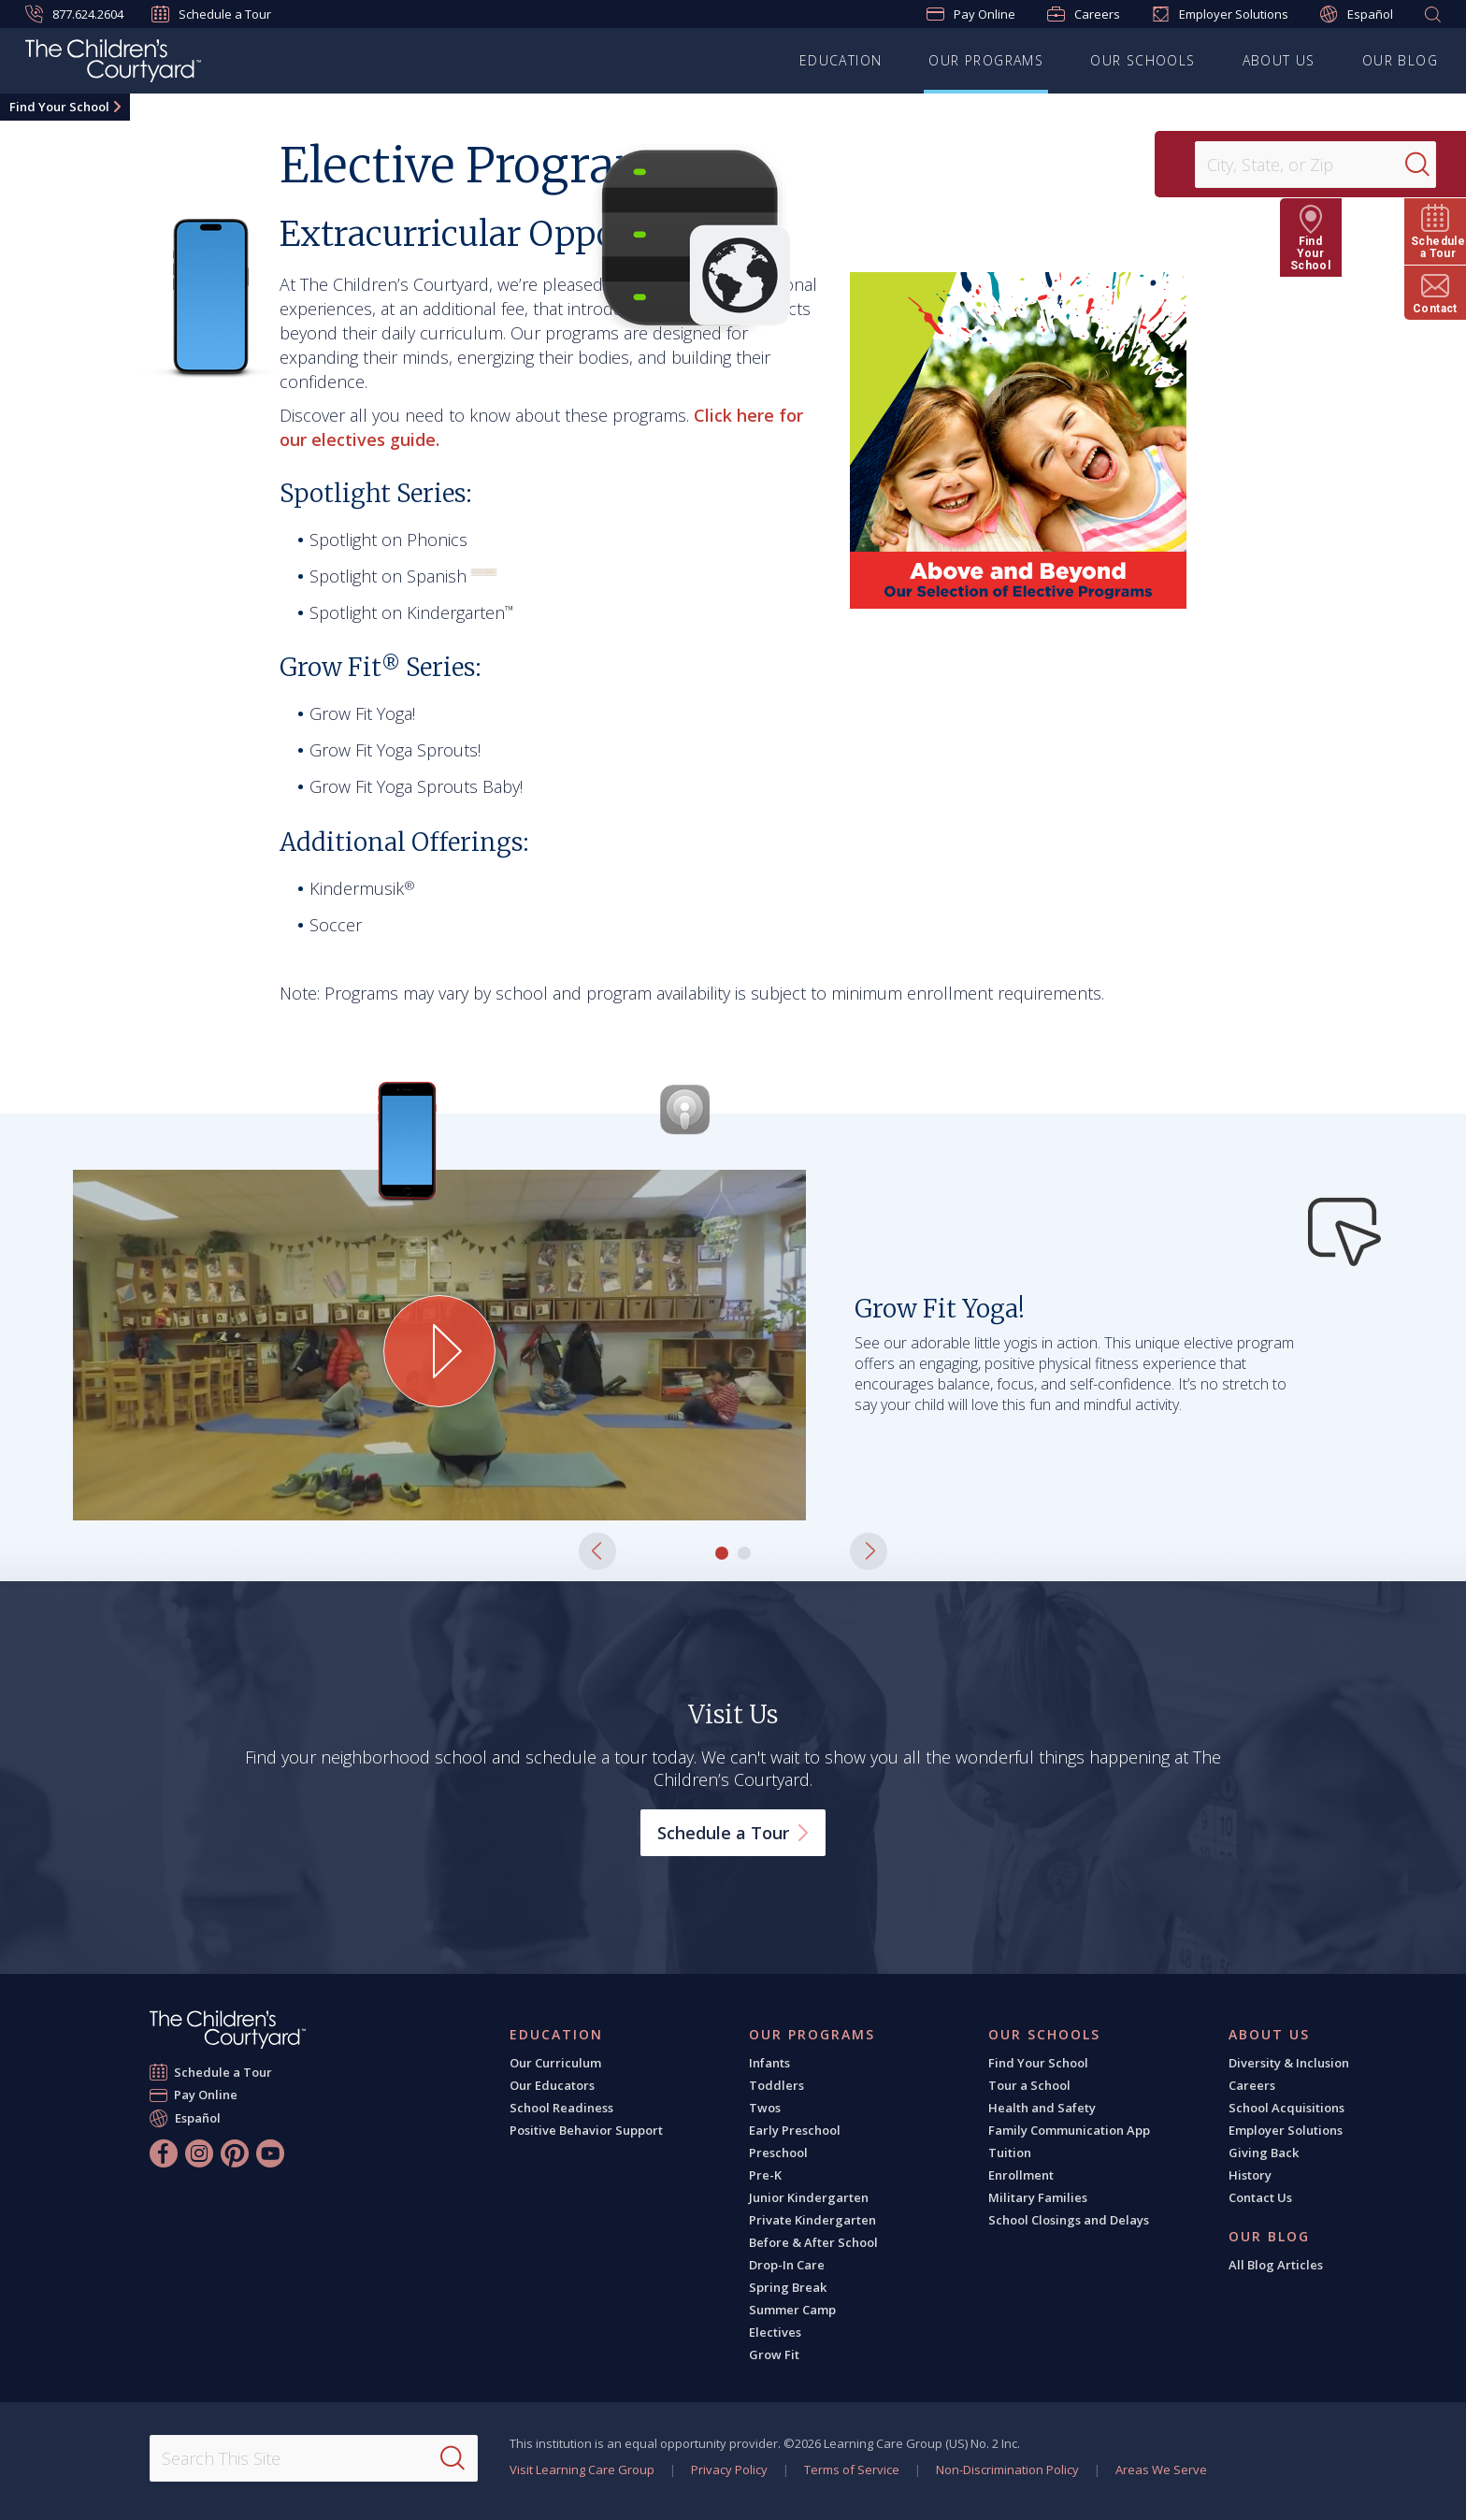 The image size is (1466, 2520). What do you see at coordinates (407, 1142) in the screenshot?
I see `iPhone 8 Plus device icon in red/product red color` at bounding box center [407, 1142].